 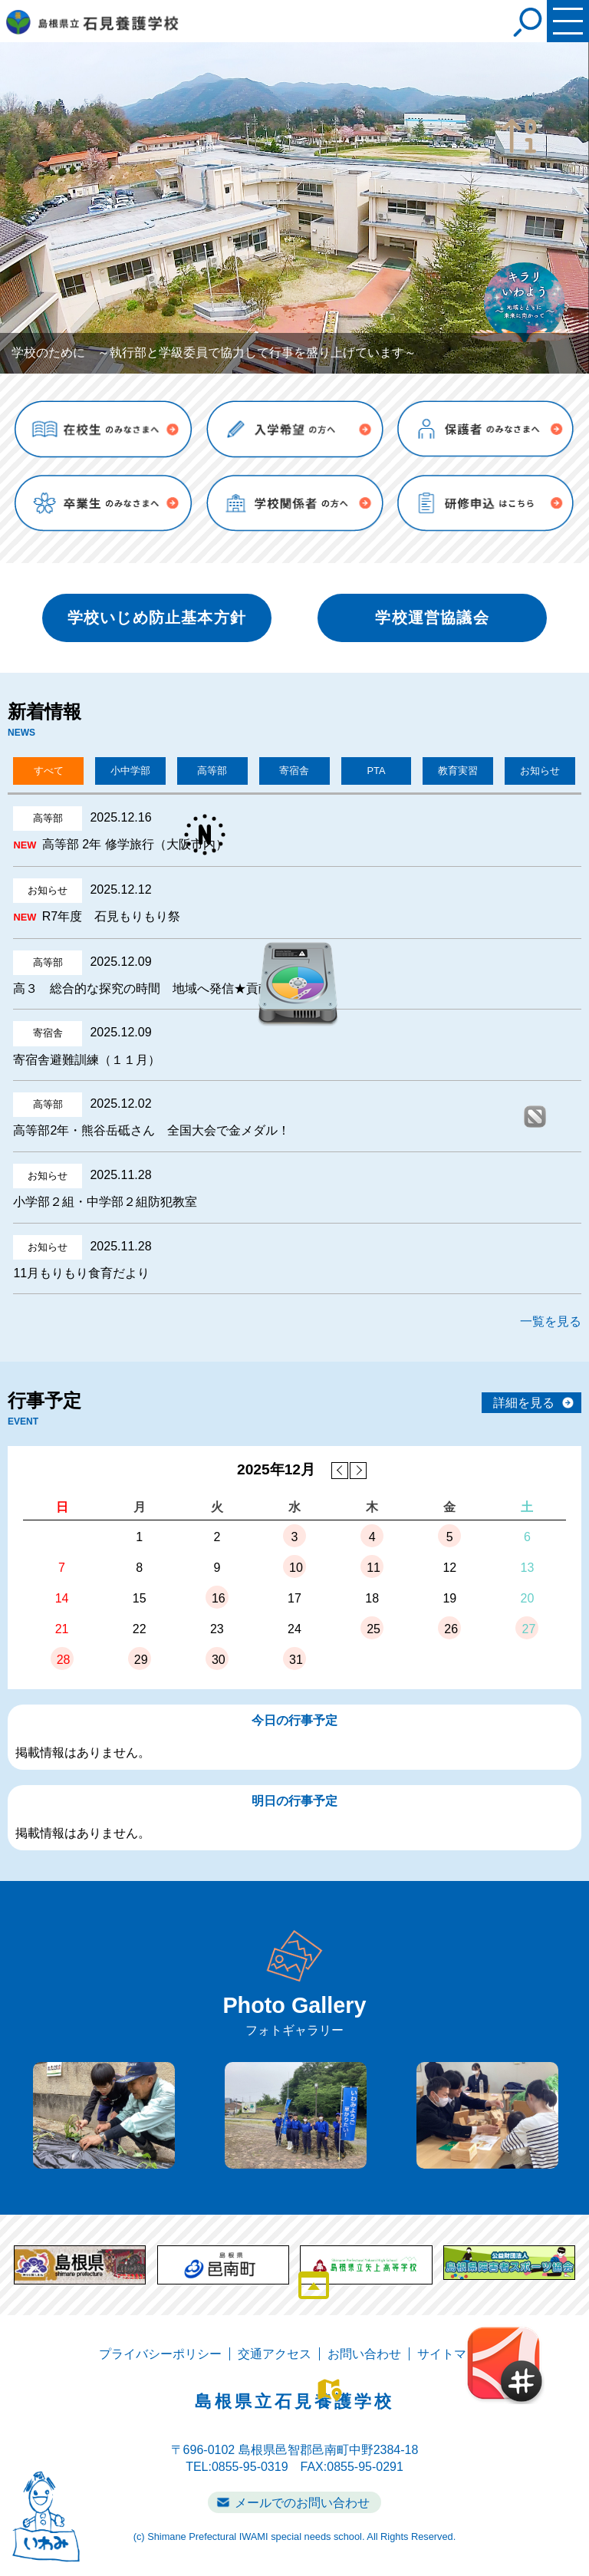 I want to click on sort in ascending numerical order, so click(x=521, y=136).